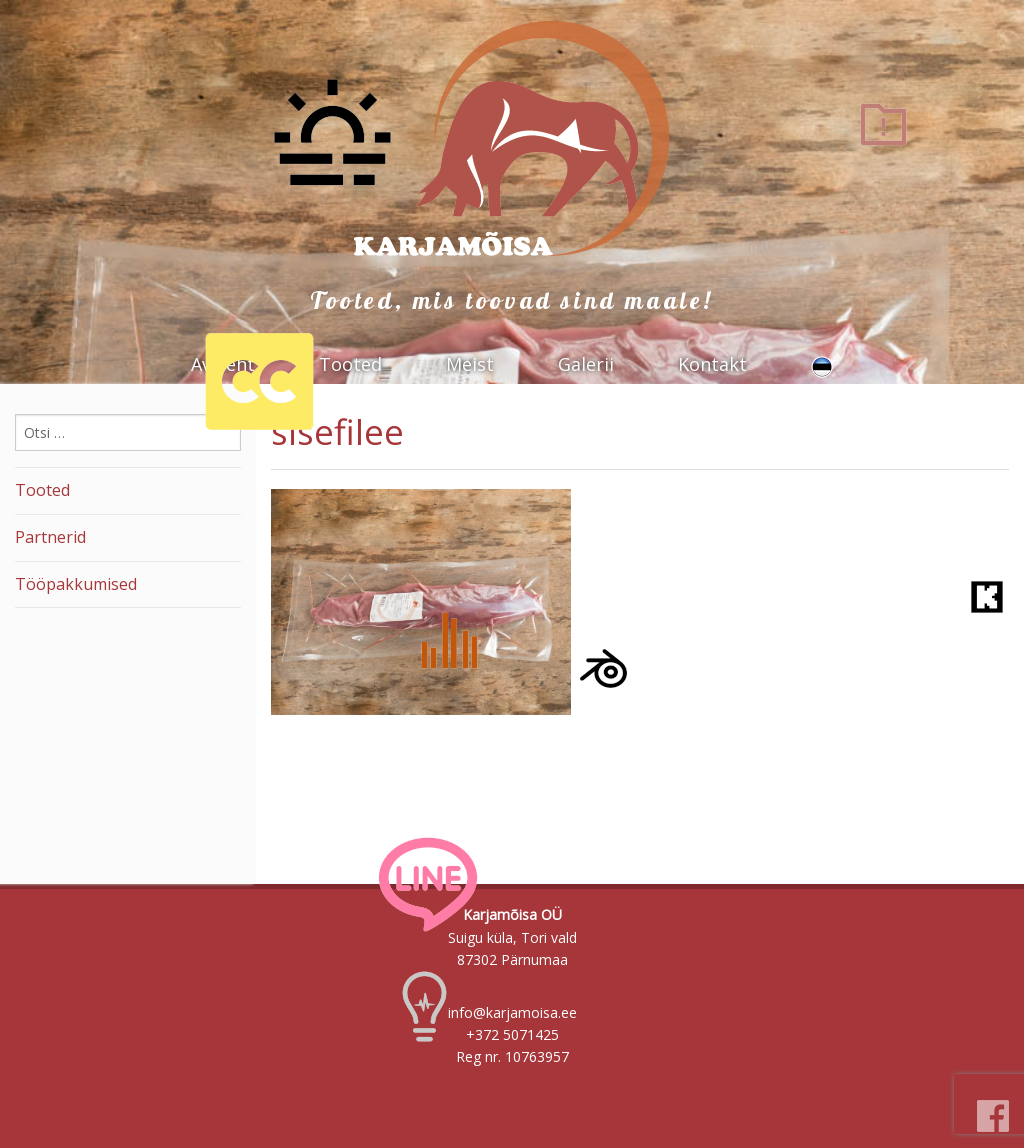 This screenshot has height=1148, width=1024. What do you see at coordinates (259, 381) in the screenshot?
I see `enable closed captions for video content` at bounding box center [259, 381].